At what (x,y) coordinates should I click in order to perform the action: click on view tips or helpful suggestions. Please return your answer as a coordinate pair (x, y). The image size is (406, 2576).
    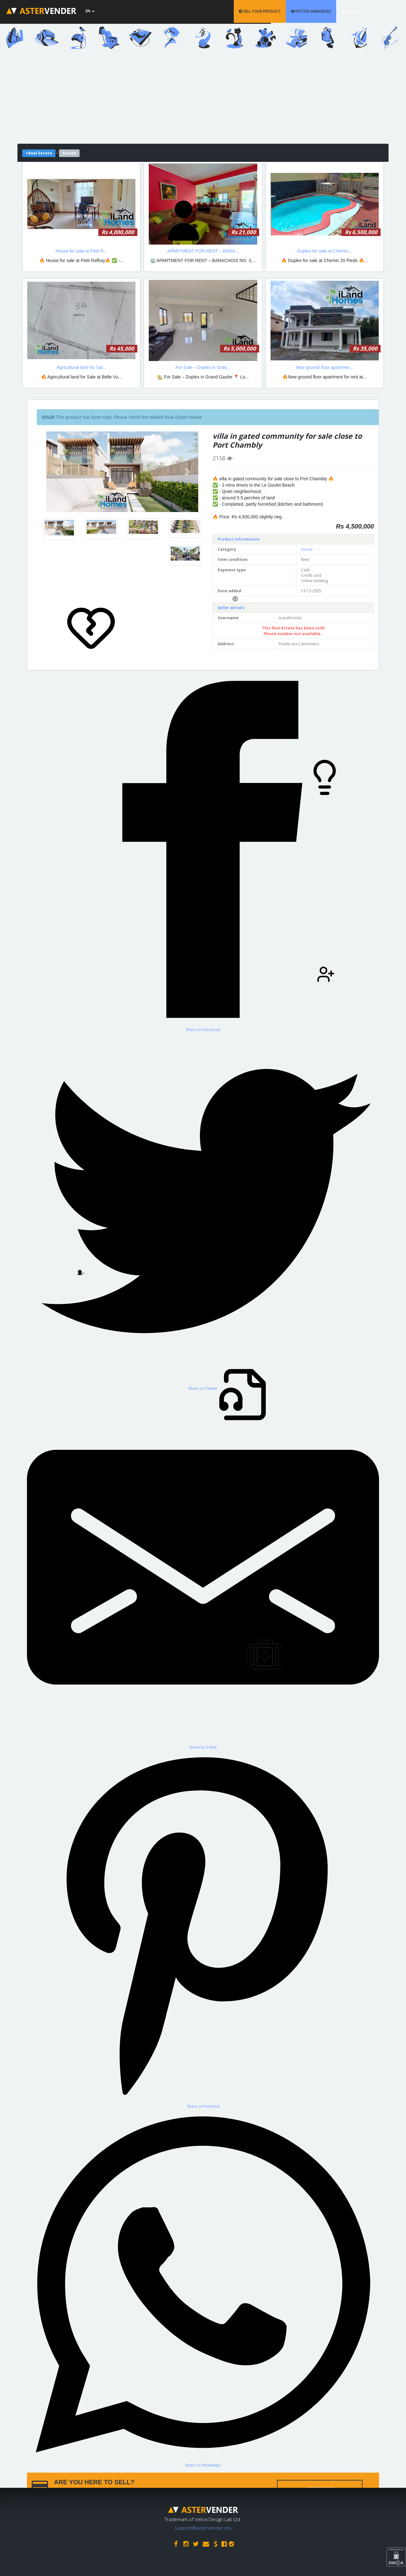
    Looking at the image, I should click on (324, 777).